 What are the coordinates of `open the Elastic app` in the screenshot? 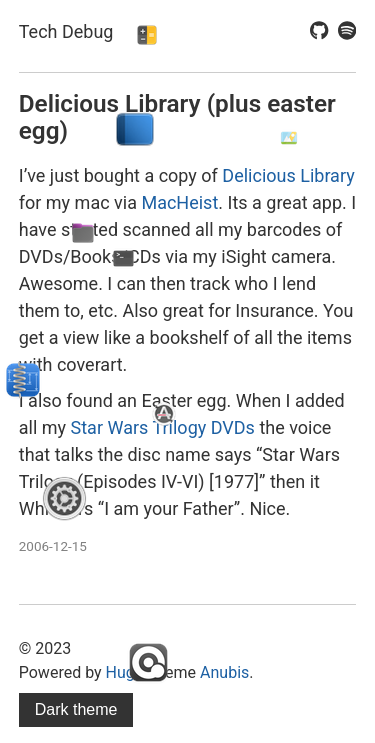 It's located at (23, 380).